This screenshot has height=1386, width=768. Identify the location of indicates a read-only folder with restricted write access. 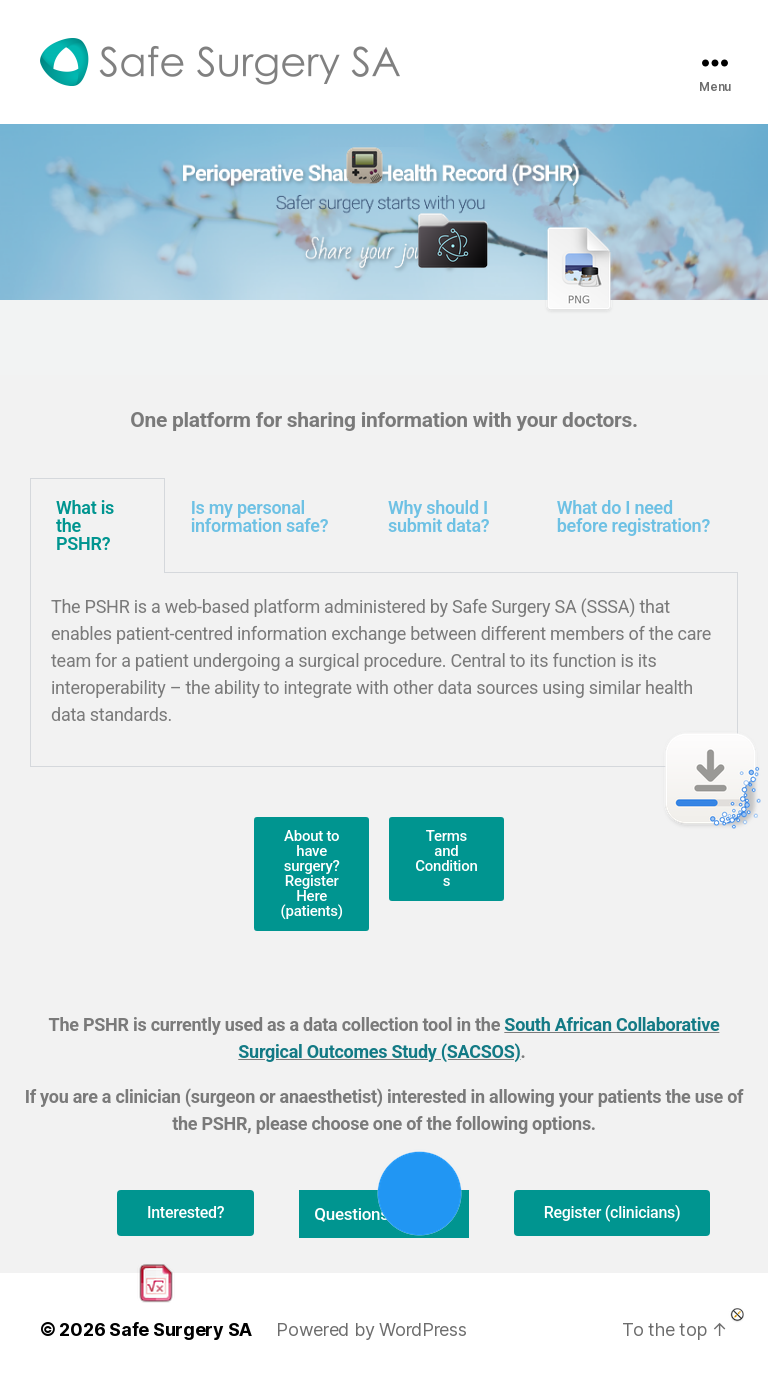
(712, 1295).